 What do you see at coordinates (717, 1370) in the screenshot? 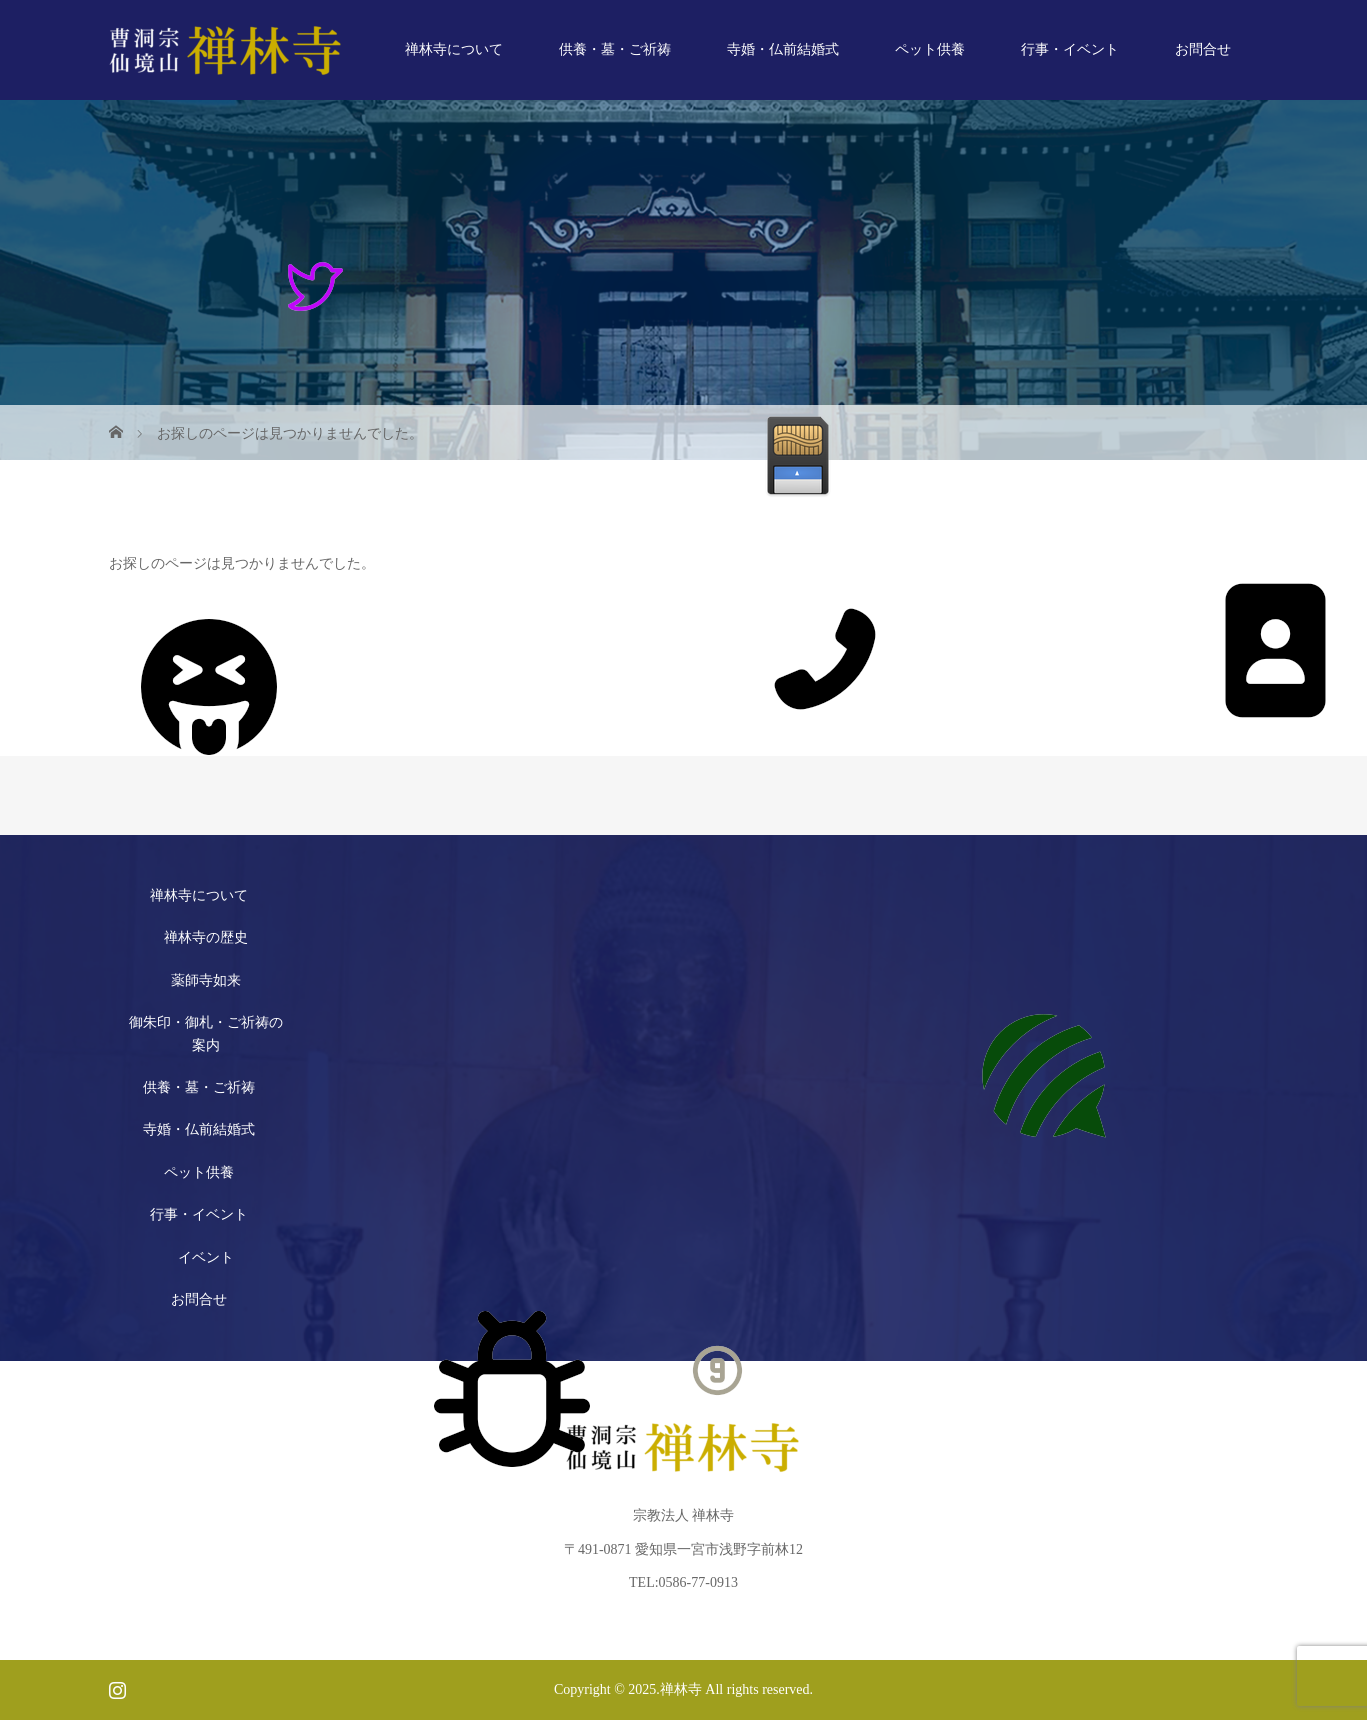
I see `indicates item number 9 in a numbered list or sequence` at bounding box center [717, 1370].